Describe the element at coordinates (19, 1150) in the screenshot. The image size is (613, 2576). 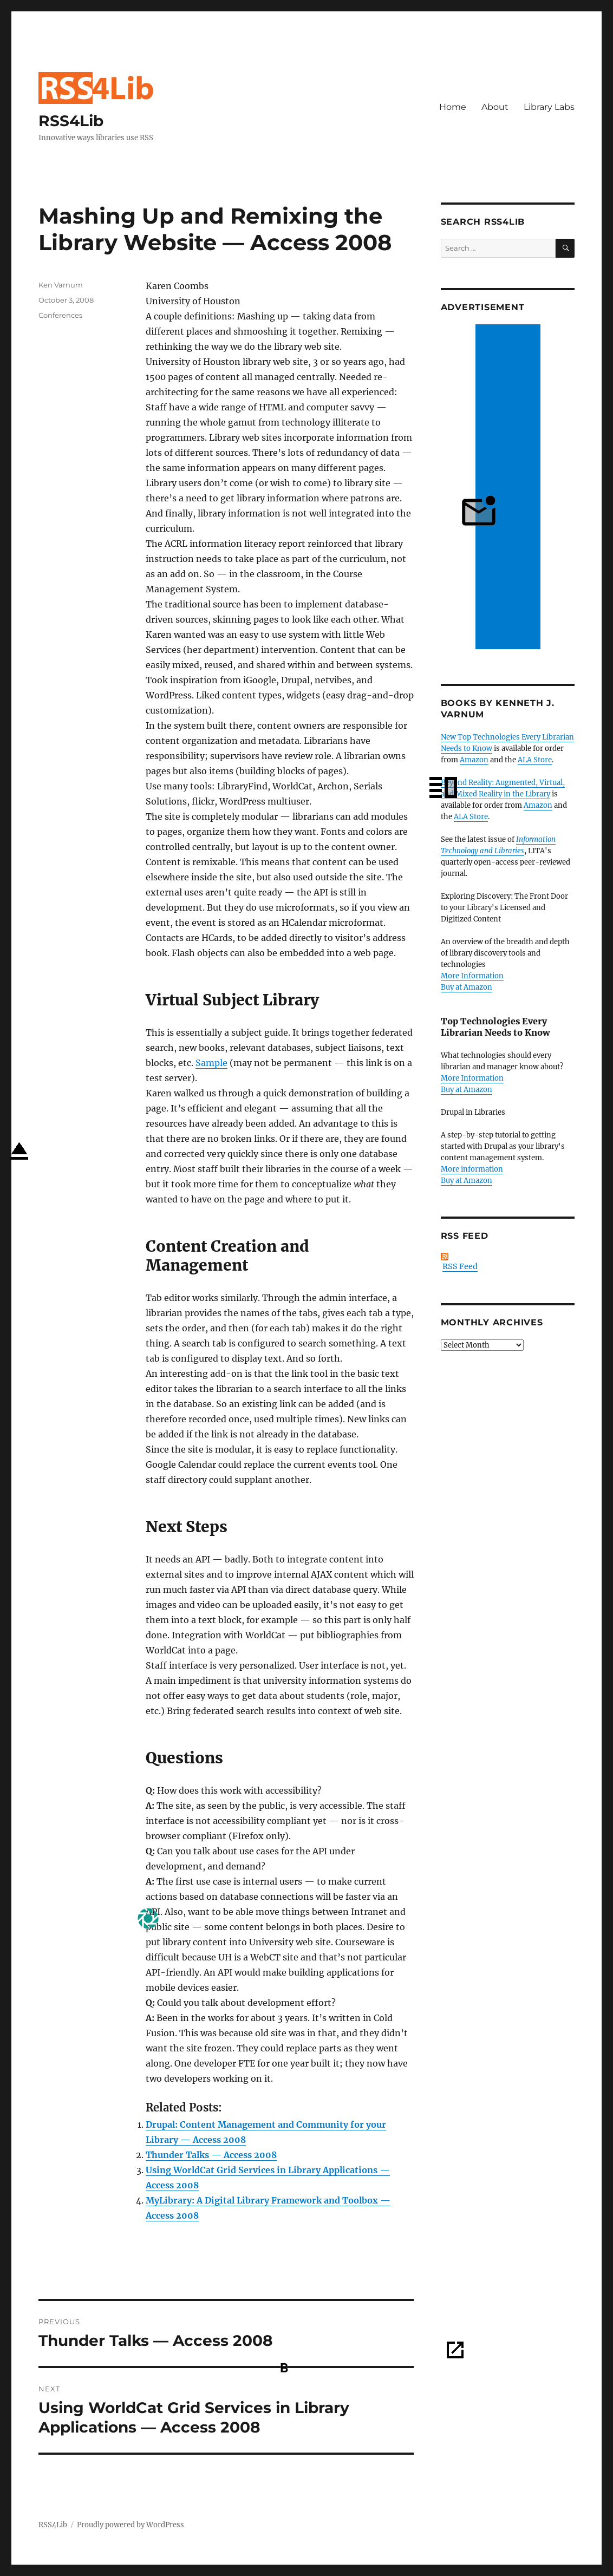
I see `eject removable media or disc` at that location.